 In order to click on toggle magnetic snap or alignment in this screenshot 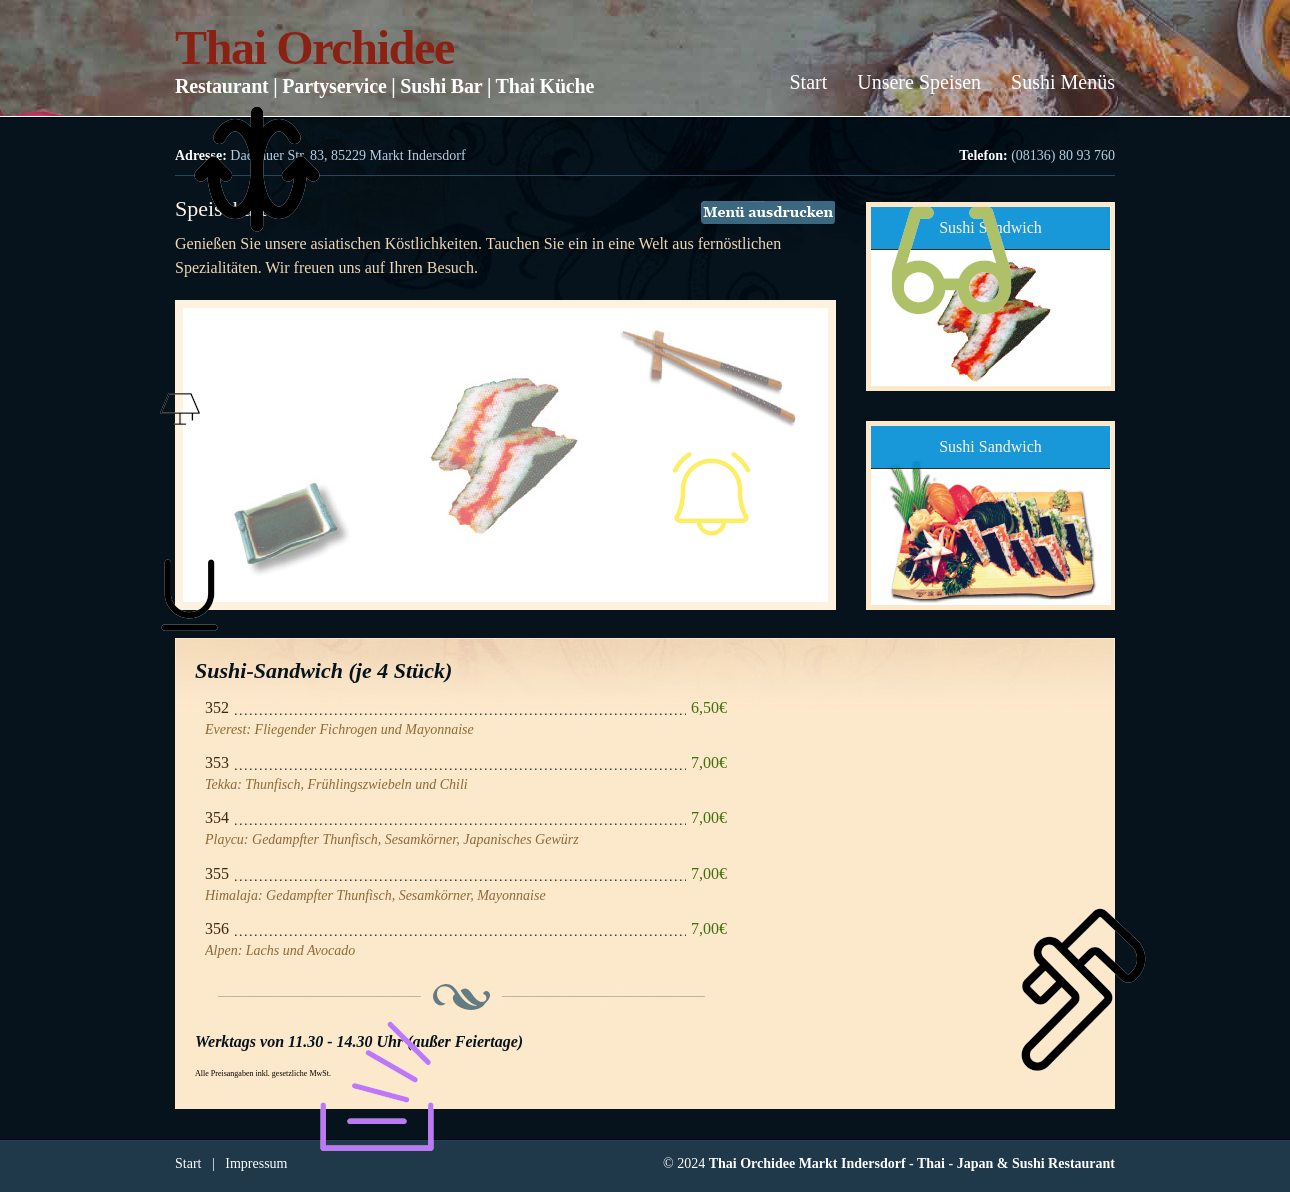, I will do `click(257, 169)`.